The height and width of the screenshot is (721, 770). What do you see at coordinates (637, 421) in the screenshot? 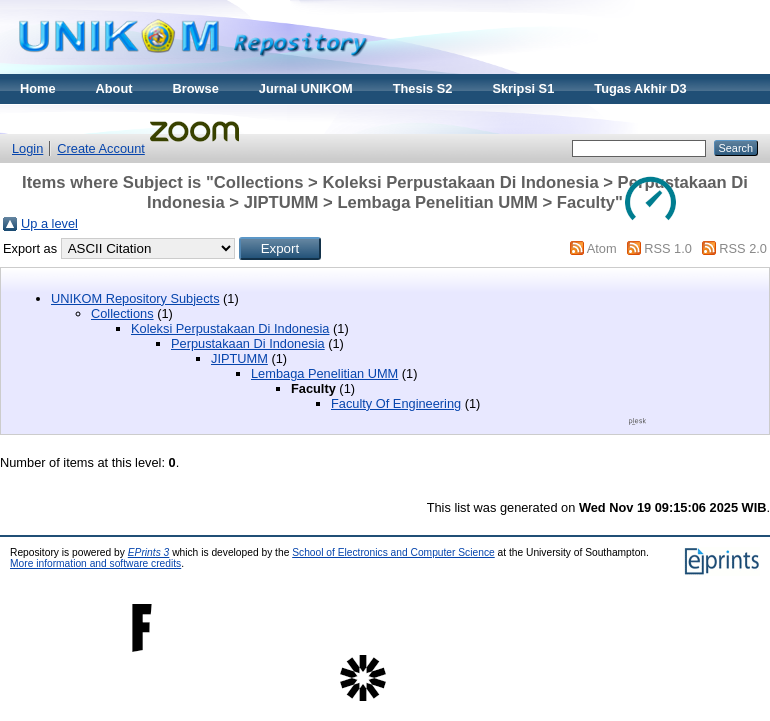
I see `plesk web hosting control panel logo` at bounding box center [637, 421].